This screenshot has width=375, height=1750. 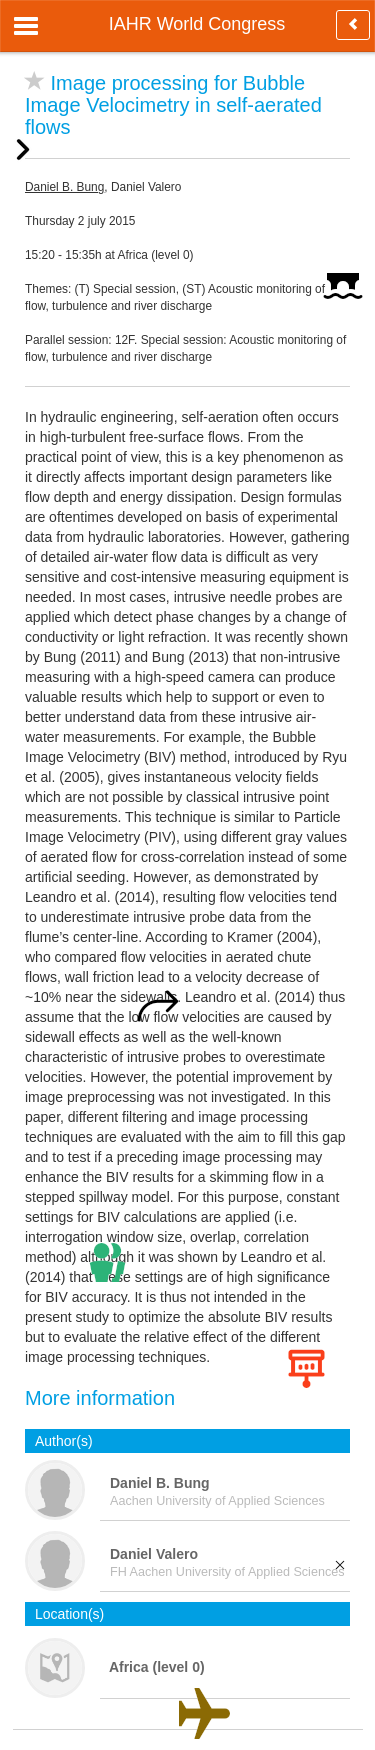 What do you see at coordinates (158, 1006) in the screenshot?
I see `share or forward content` at bounding box center [158, 1006].